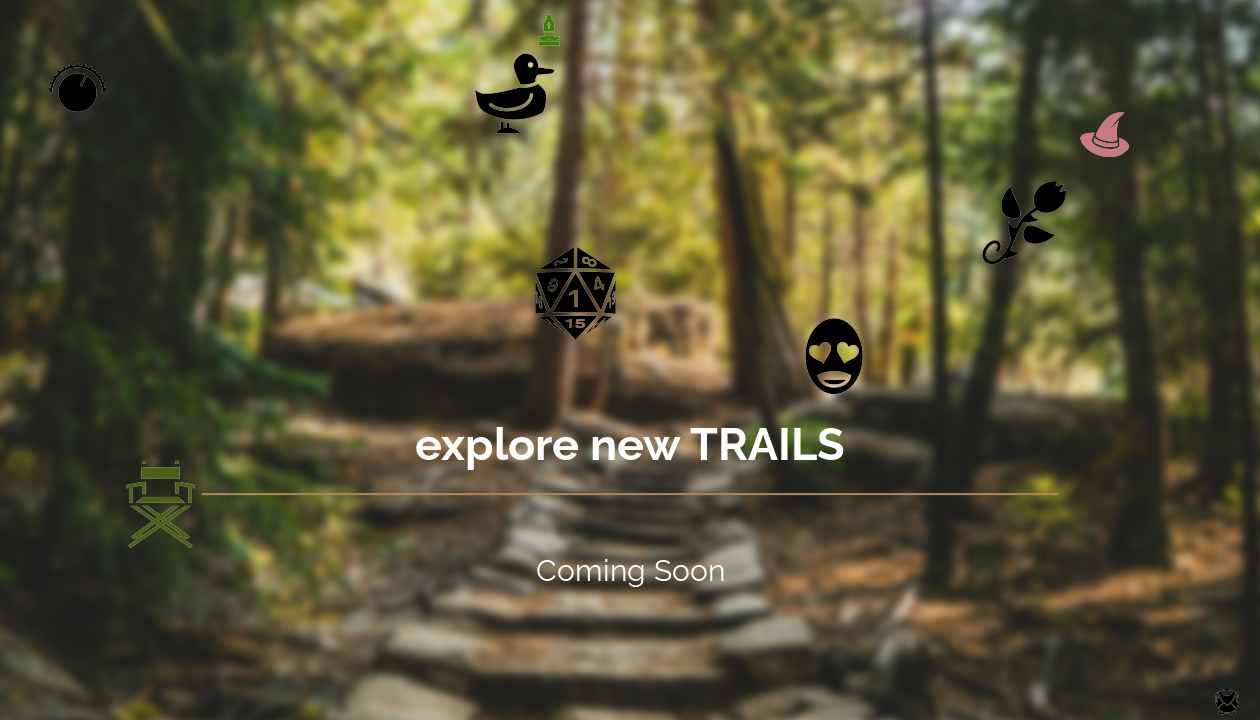 Image resolution: width=1260 pixels, height=720 pixels. What do you see at coordinates (1227, 702) in the screenshot?
I see `select chest armor or torso protection` at bounding box center [1227, 702].